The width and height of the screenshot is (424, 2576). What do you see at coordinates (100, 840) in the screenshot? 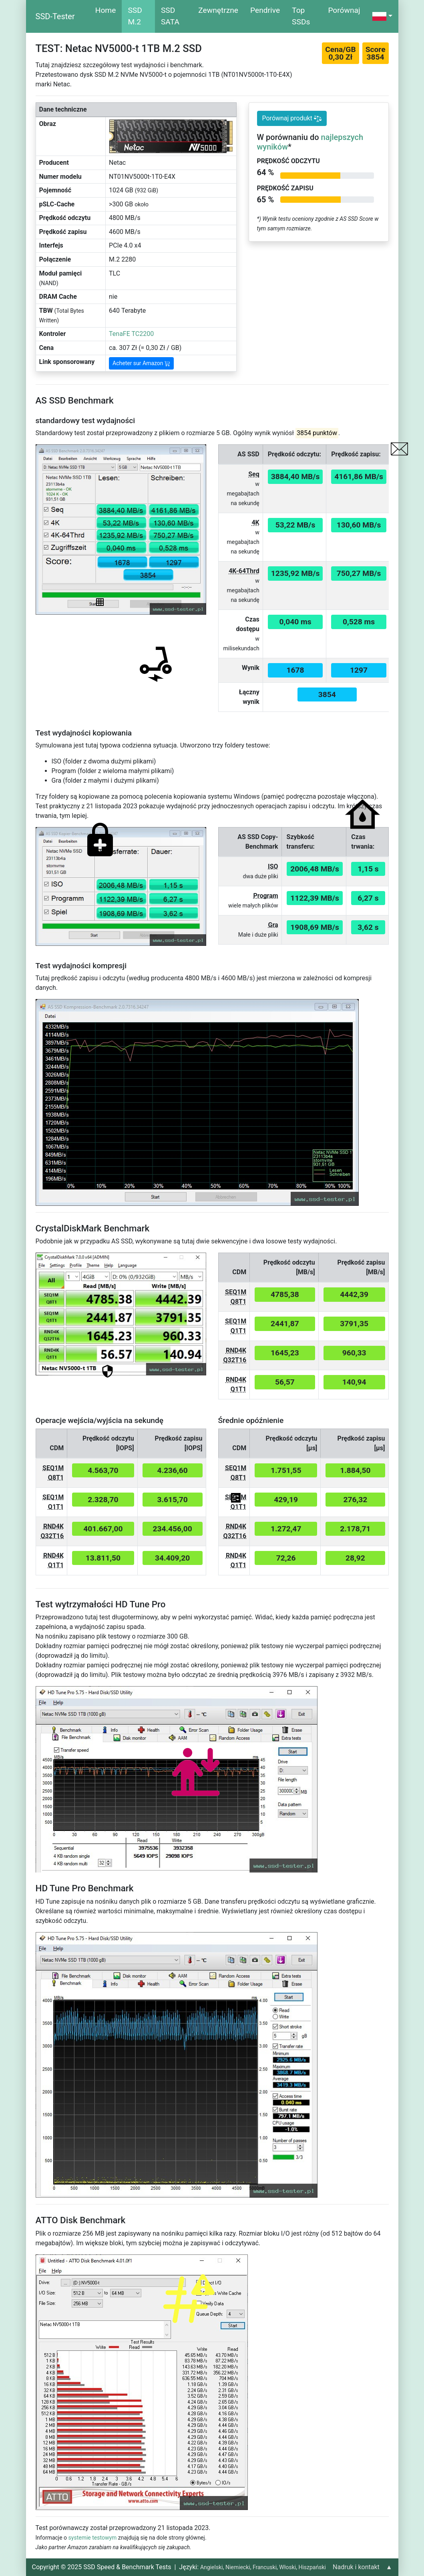
I see `enable enhanced encryption for secure communication` at bounding box center [100, 840].